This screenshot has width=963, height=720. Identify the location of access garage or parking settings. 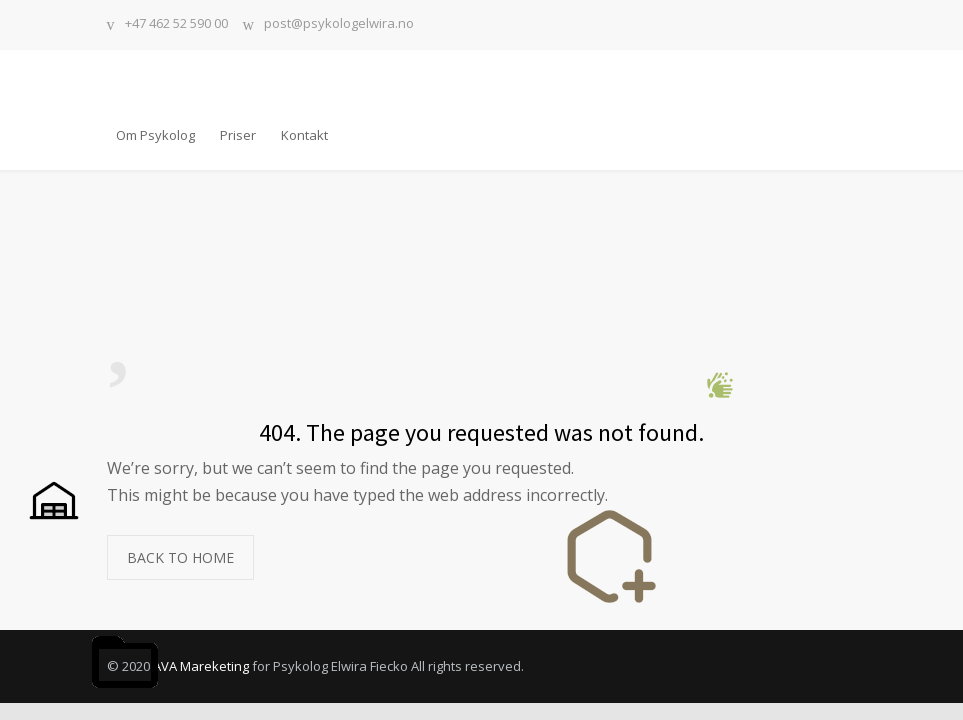
(54, 503).